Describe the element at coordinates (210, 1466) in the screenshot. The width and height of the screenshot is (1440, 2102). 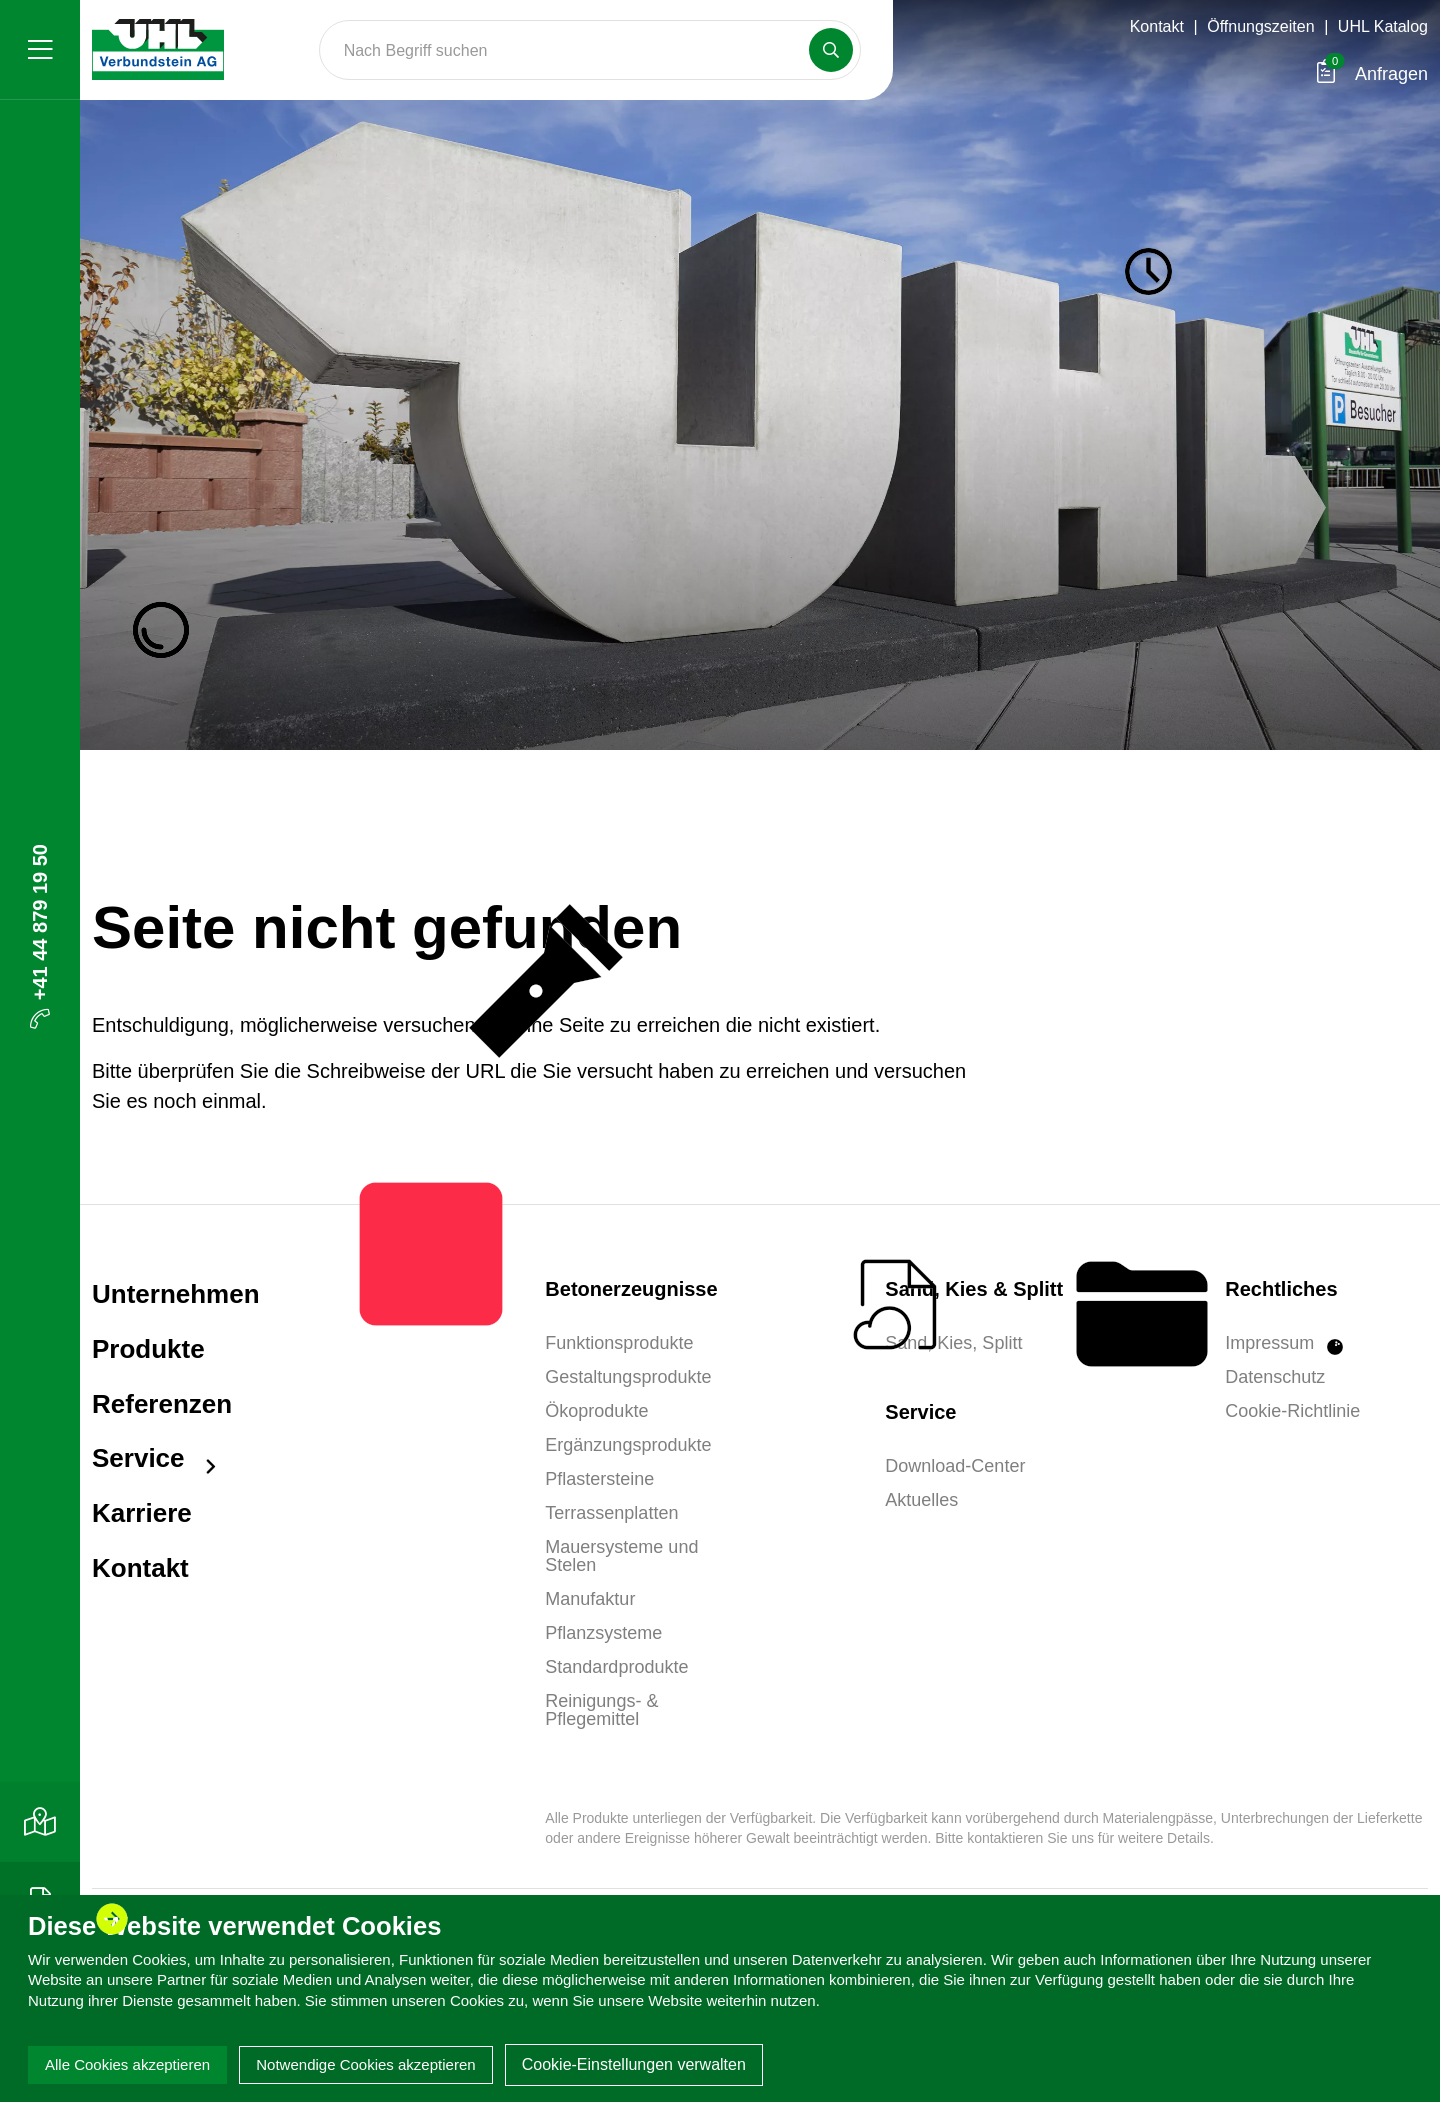
I see `navigate to the next item or page` at that location.